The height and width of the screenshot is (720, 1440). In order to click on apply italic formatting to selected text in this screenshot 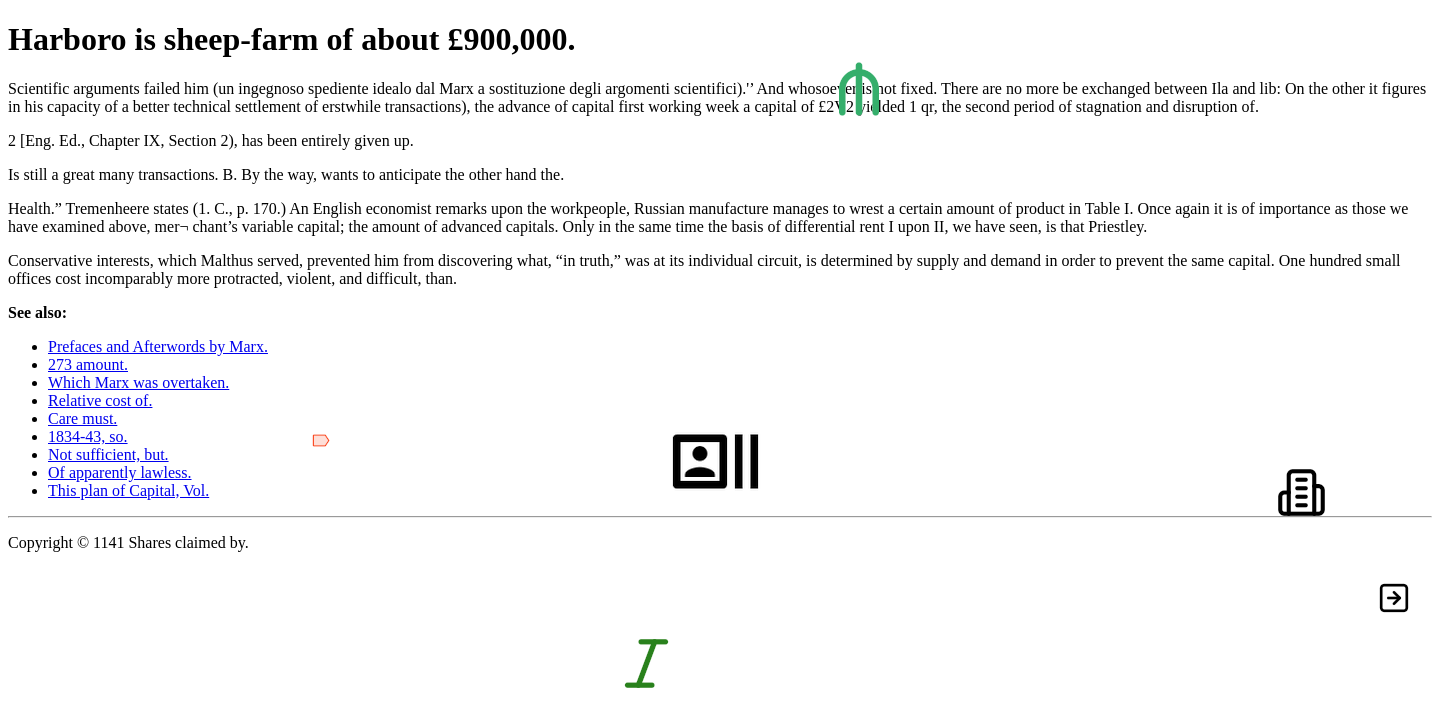, I will do `click(646, 663)`.